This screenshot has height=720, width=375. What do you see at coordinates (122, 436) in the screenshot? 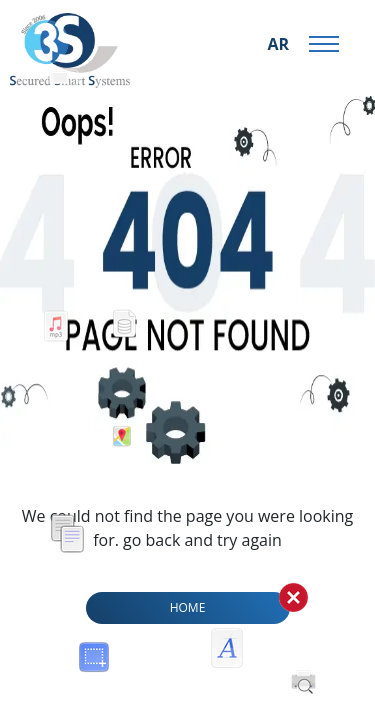
I see `open a GPX route or waypoint file` at bounding box center [122, 436].